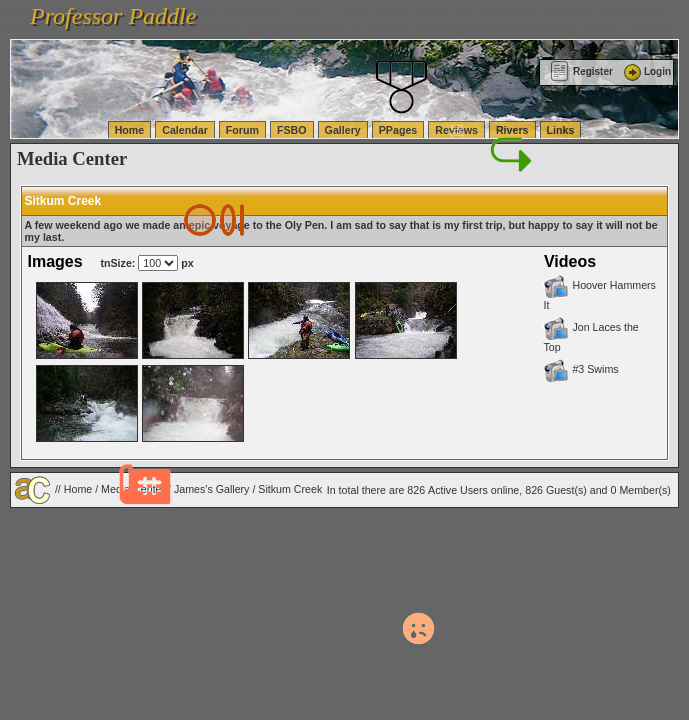 The width and height of the screenshot is (689, 720). Describe the element at coordinates (511, 153) in the screenshot. I see `redo last action` at that location.